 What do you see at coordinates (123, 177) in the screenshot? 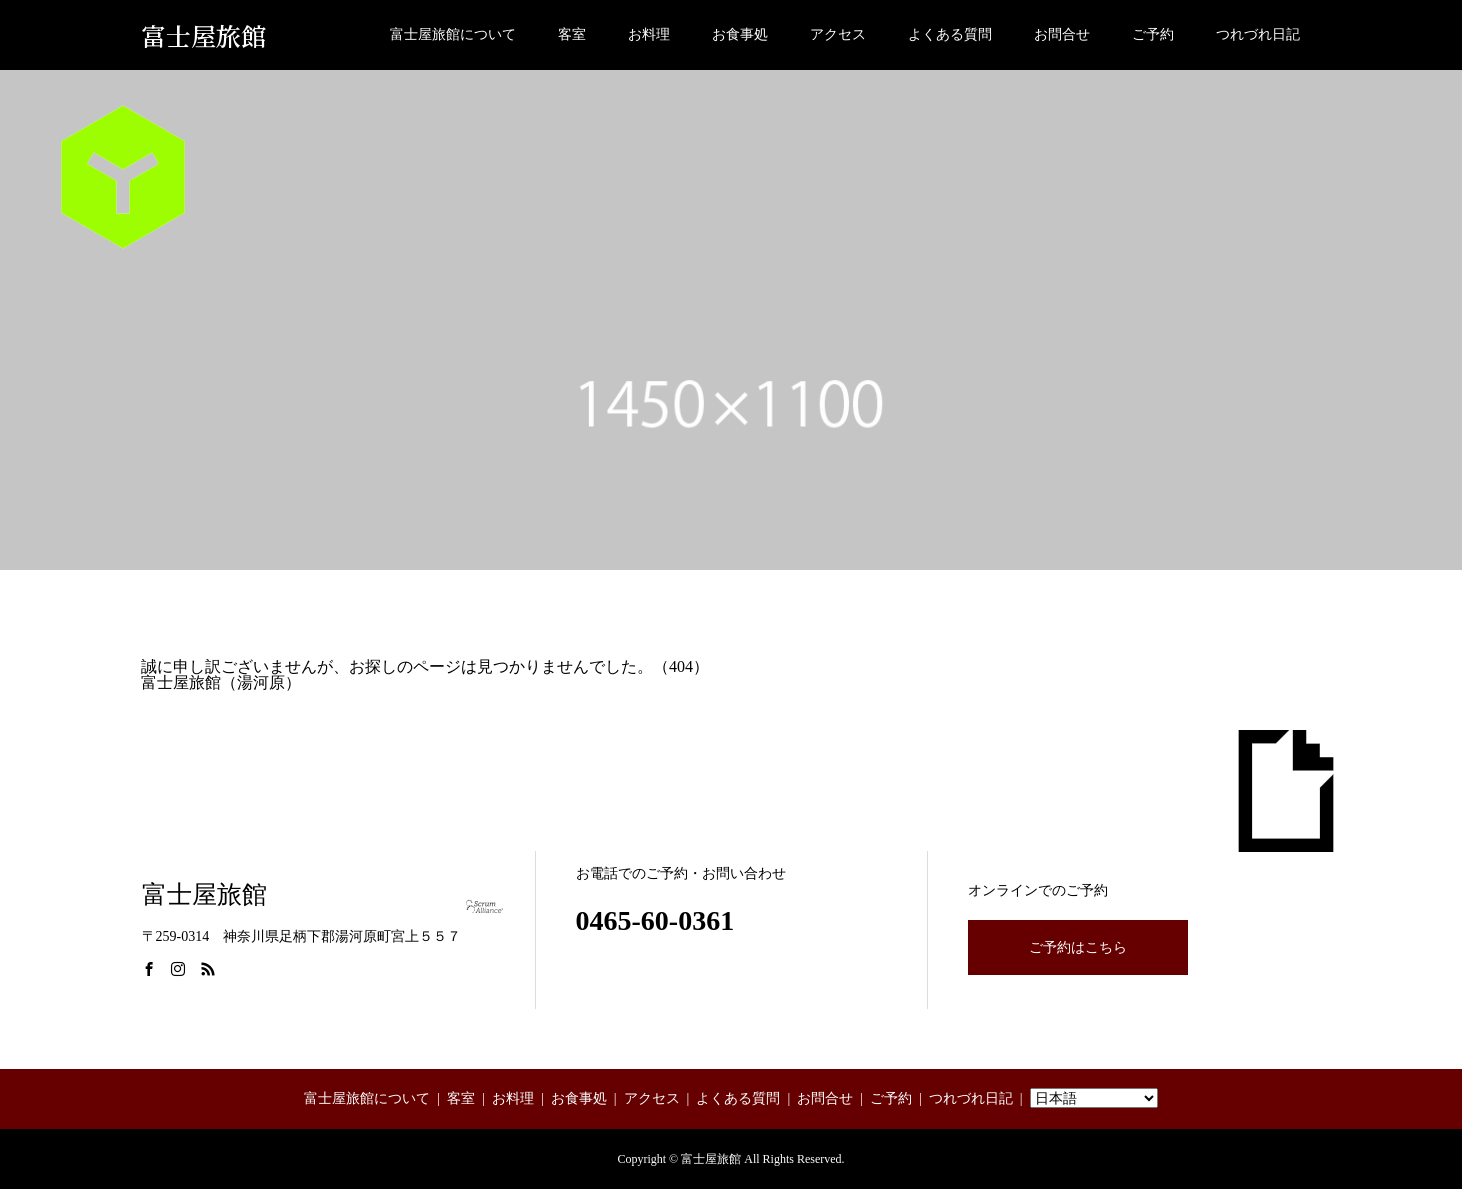
I see `Unity game engine logo` at bounding box center [123, 177].